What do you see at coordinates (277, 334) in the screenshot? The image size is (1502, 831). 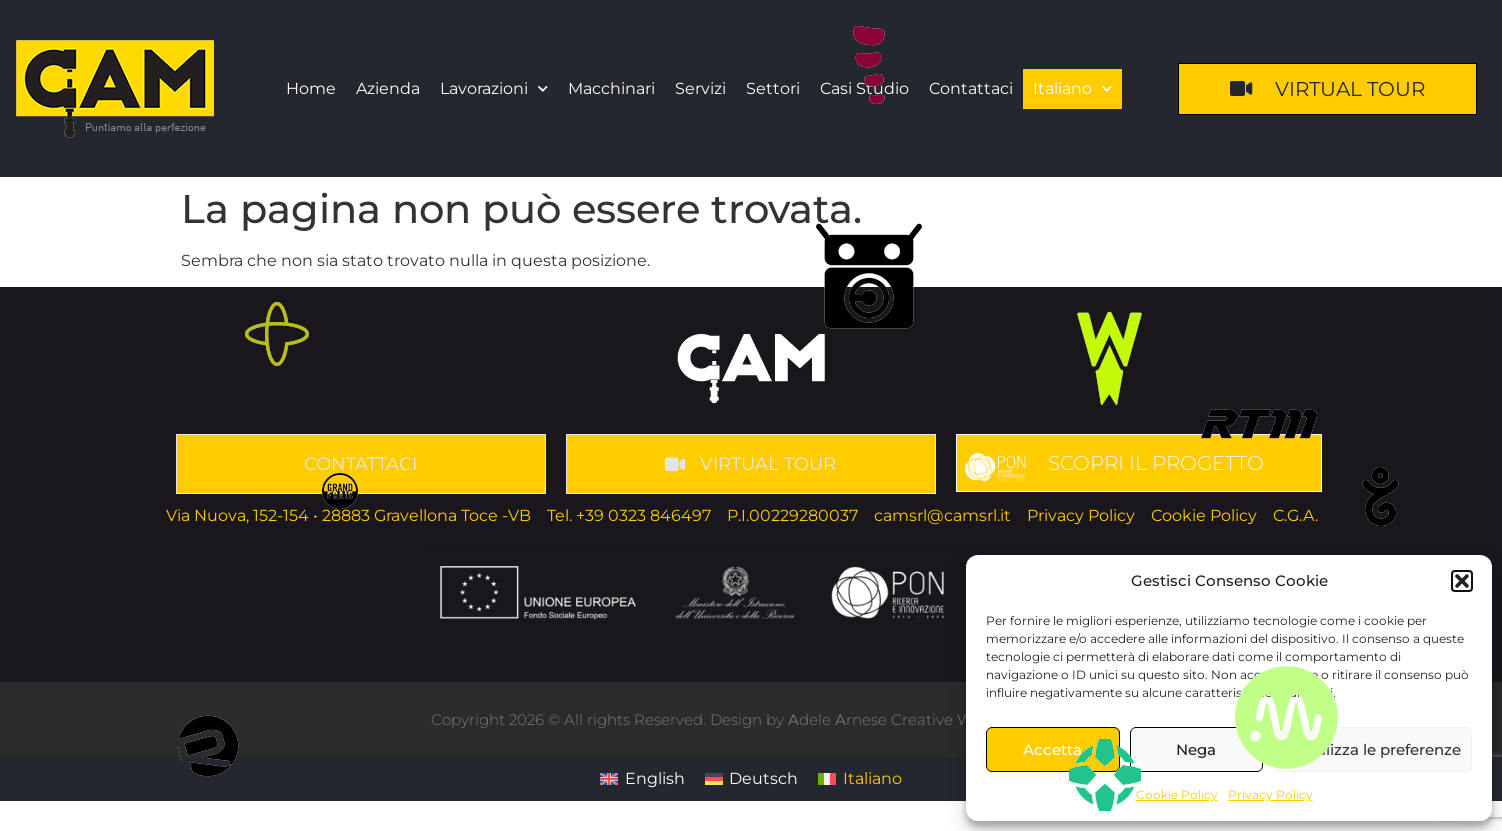 I see `Temporal workflow platform logo` at bounding box center [277, 334].